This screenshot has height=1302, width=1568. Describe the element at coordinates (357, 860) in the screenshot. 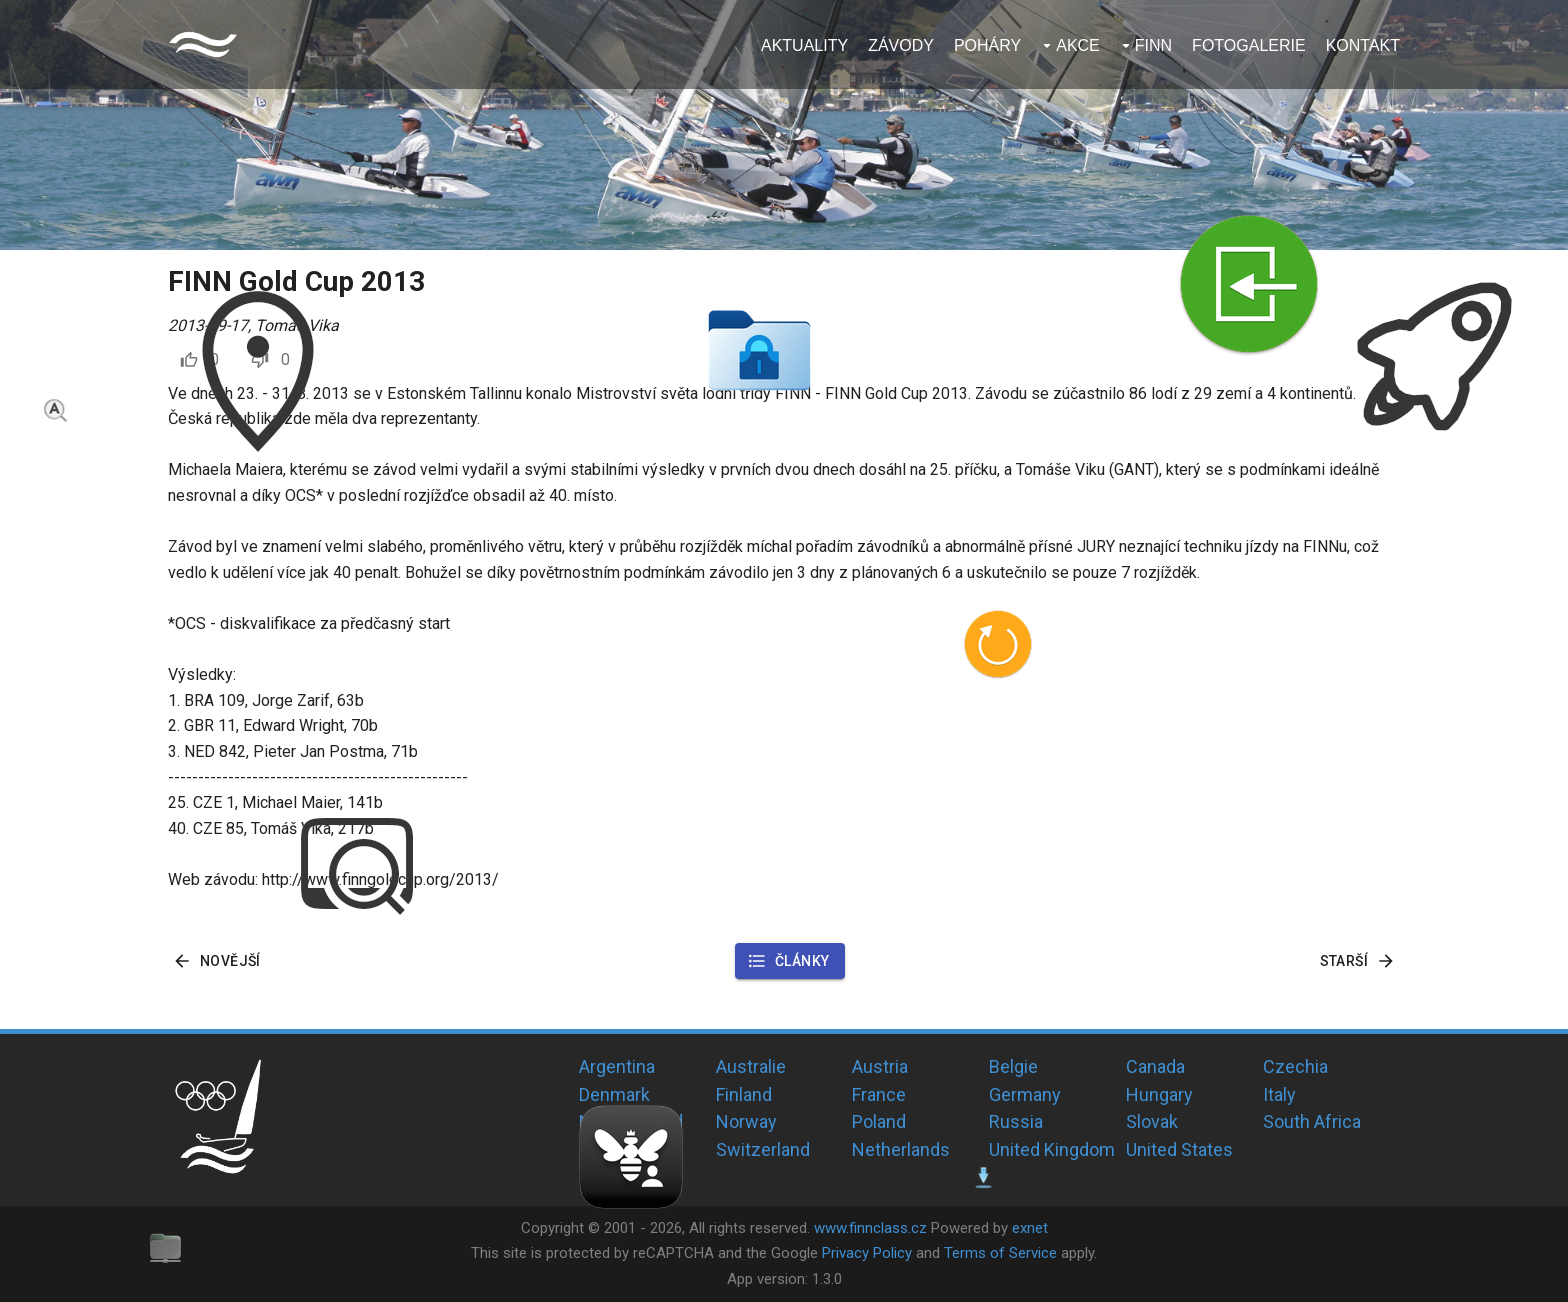

I see `open image viewer application` at that location.